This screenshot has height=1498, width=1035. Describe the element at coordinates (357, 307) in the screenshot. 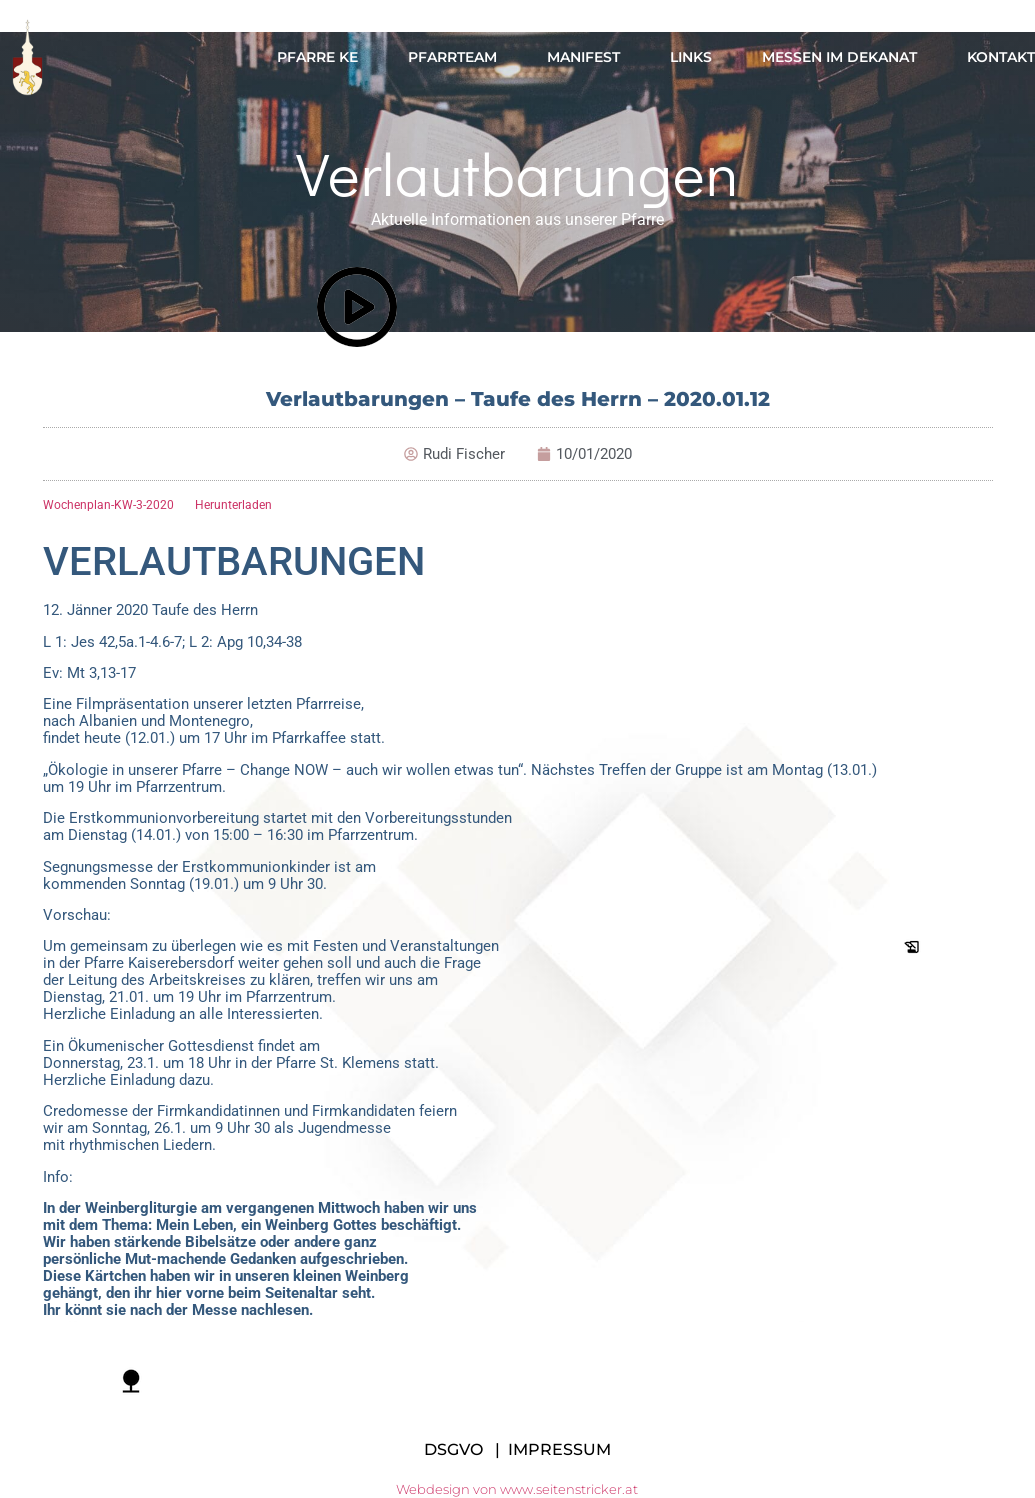

I see `play media or video content` at that location.